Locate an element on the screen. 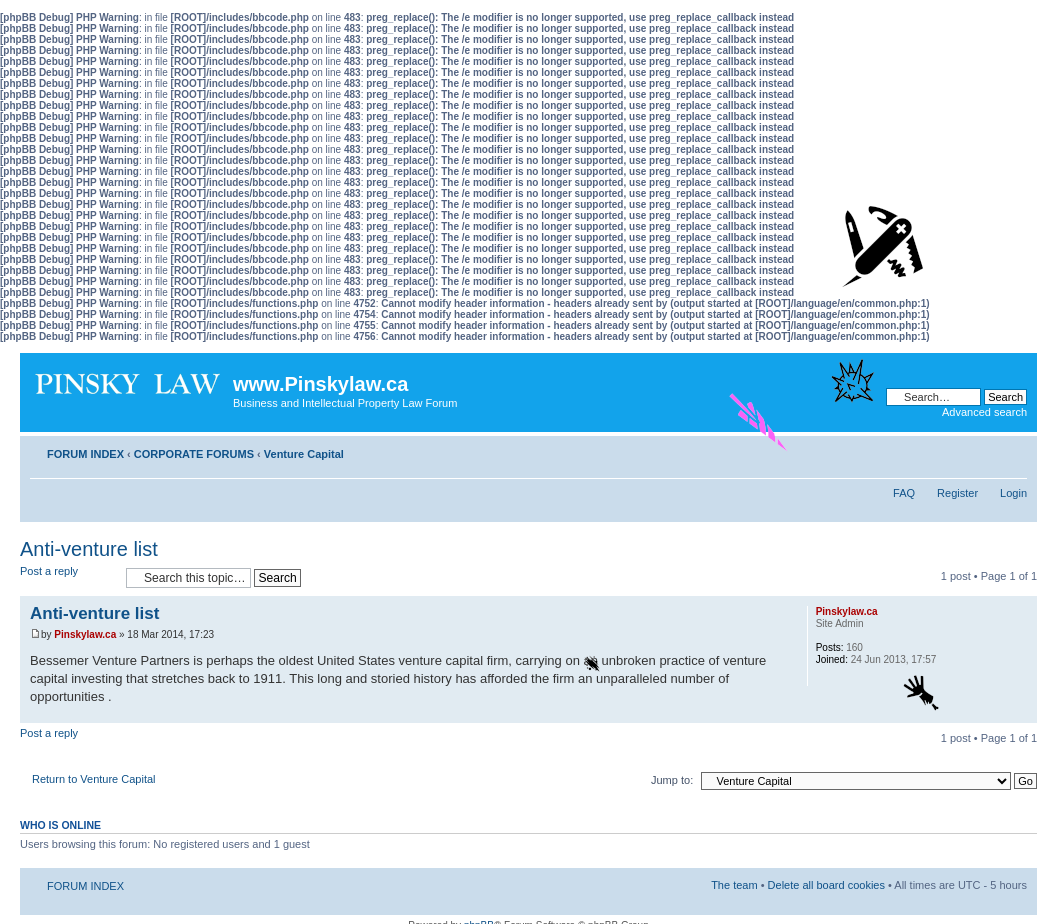 The width and height of the screenshot is (1057, 924). indicates speed or quick movement in a game is located at coordinates (592, 663).